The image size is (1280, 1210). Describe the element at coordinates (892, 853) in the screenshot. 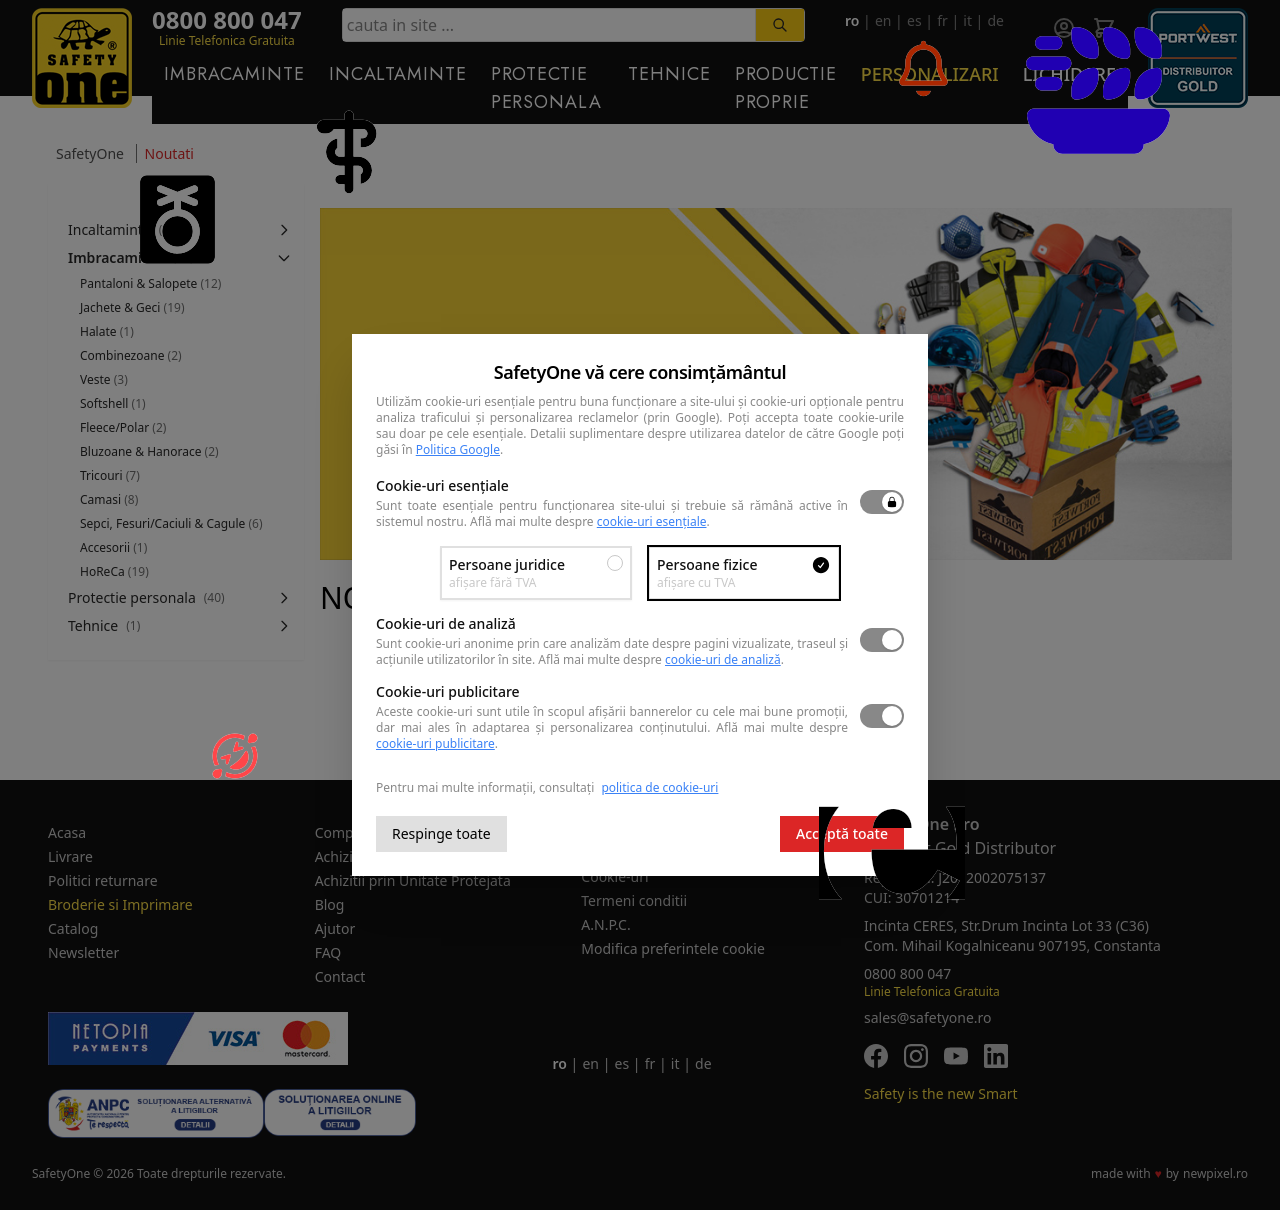

I see `erlang programming language logo` at that location.